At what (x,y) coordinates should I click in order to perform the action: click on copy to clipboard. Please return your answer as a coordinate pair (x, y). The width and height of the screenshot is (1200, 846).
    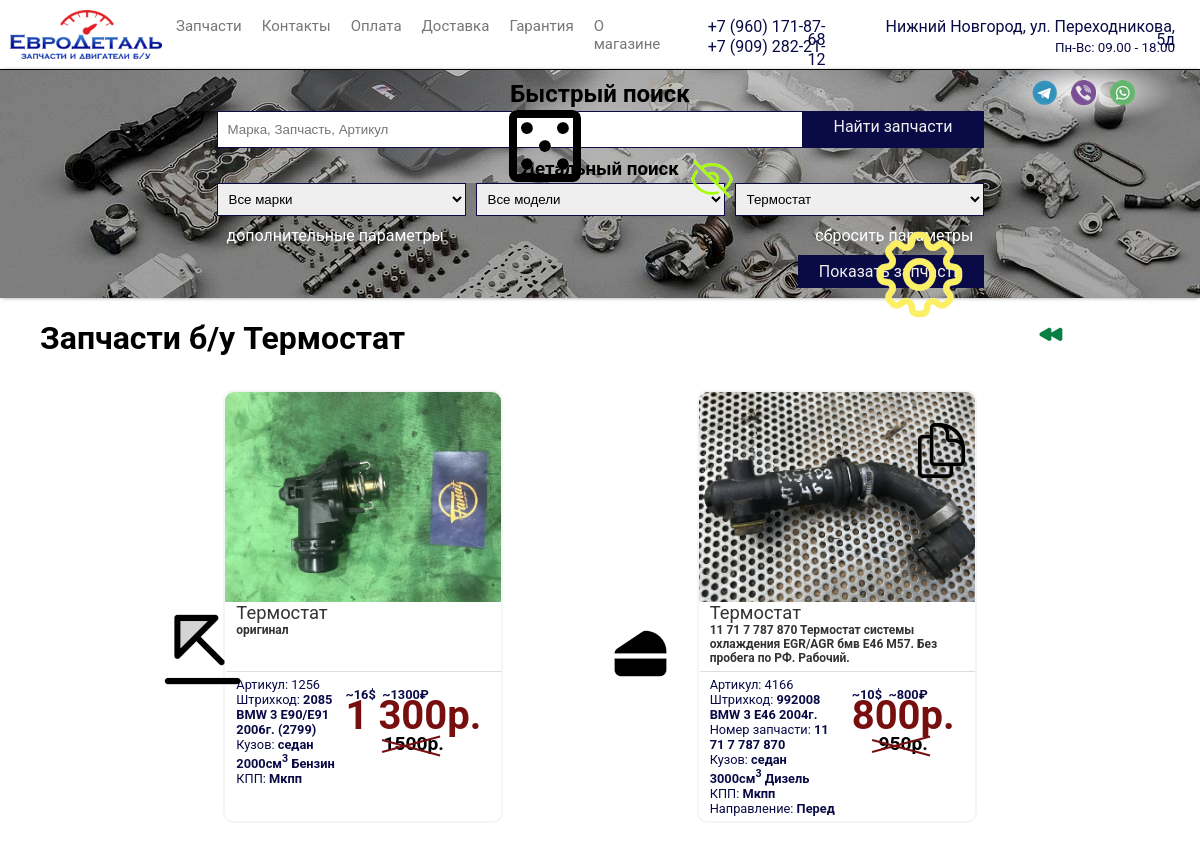
    Looking at the image, I should click on (941, 450).